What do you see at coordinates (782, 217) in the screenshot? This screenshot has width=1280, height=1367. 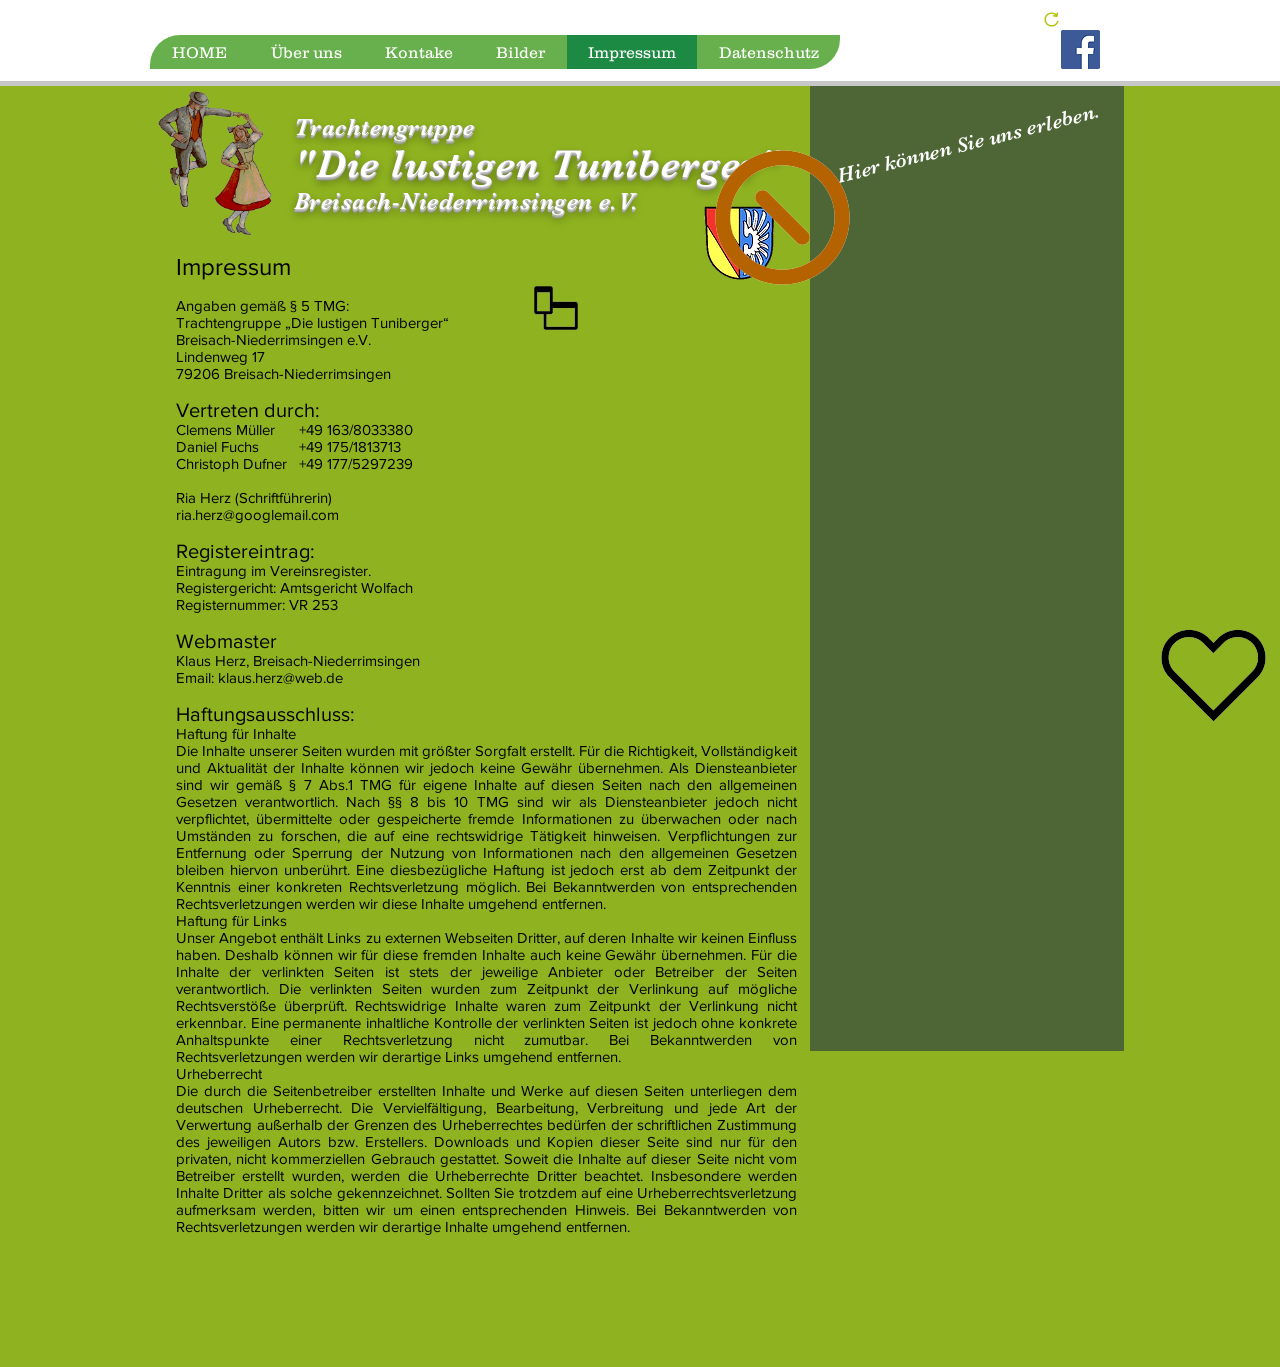 I see `indicates a prohibited or restricted action` at bounding box center [782, 217].